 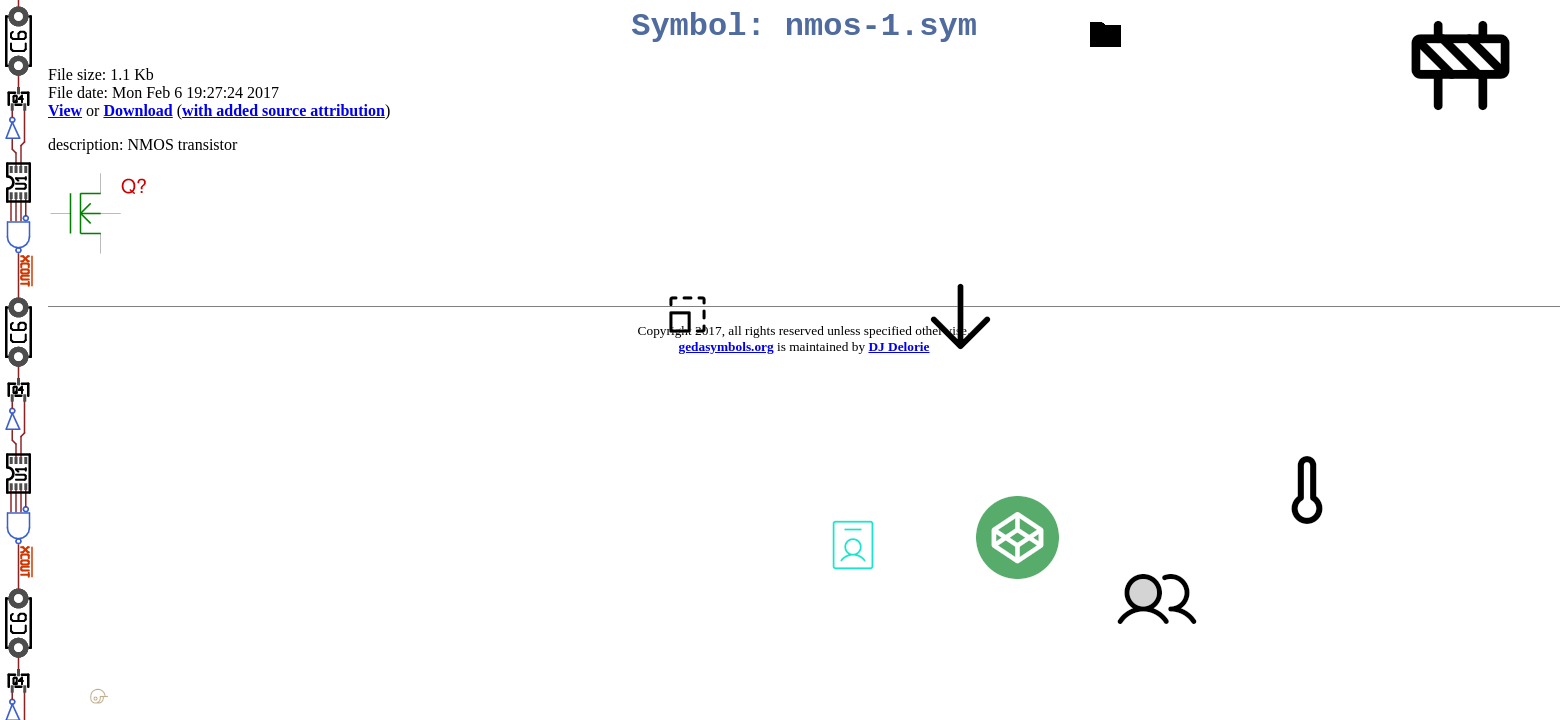 I want to click on scroll down or view more content, so click(x=960, y=316).